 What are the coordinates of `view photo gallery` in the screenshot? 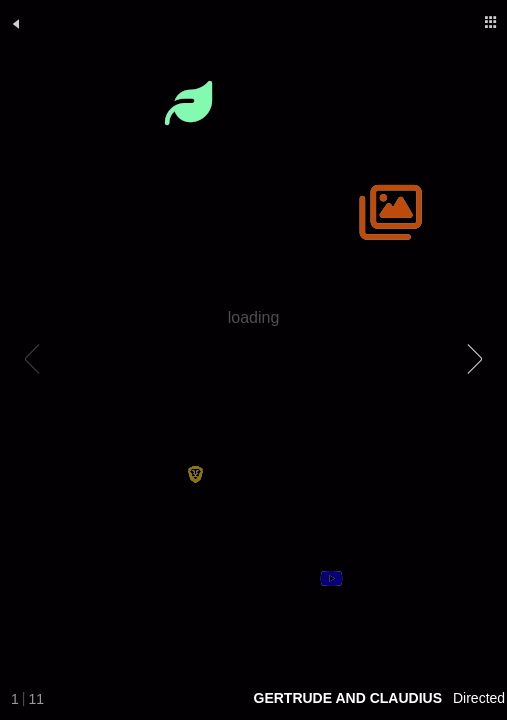 It's located at (392, 210).